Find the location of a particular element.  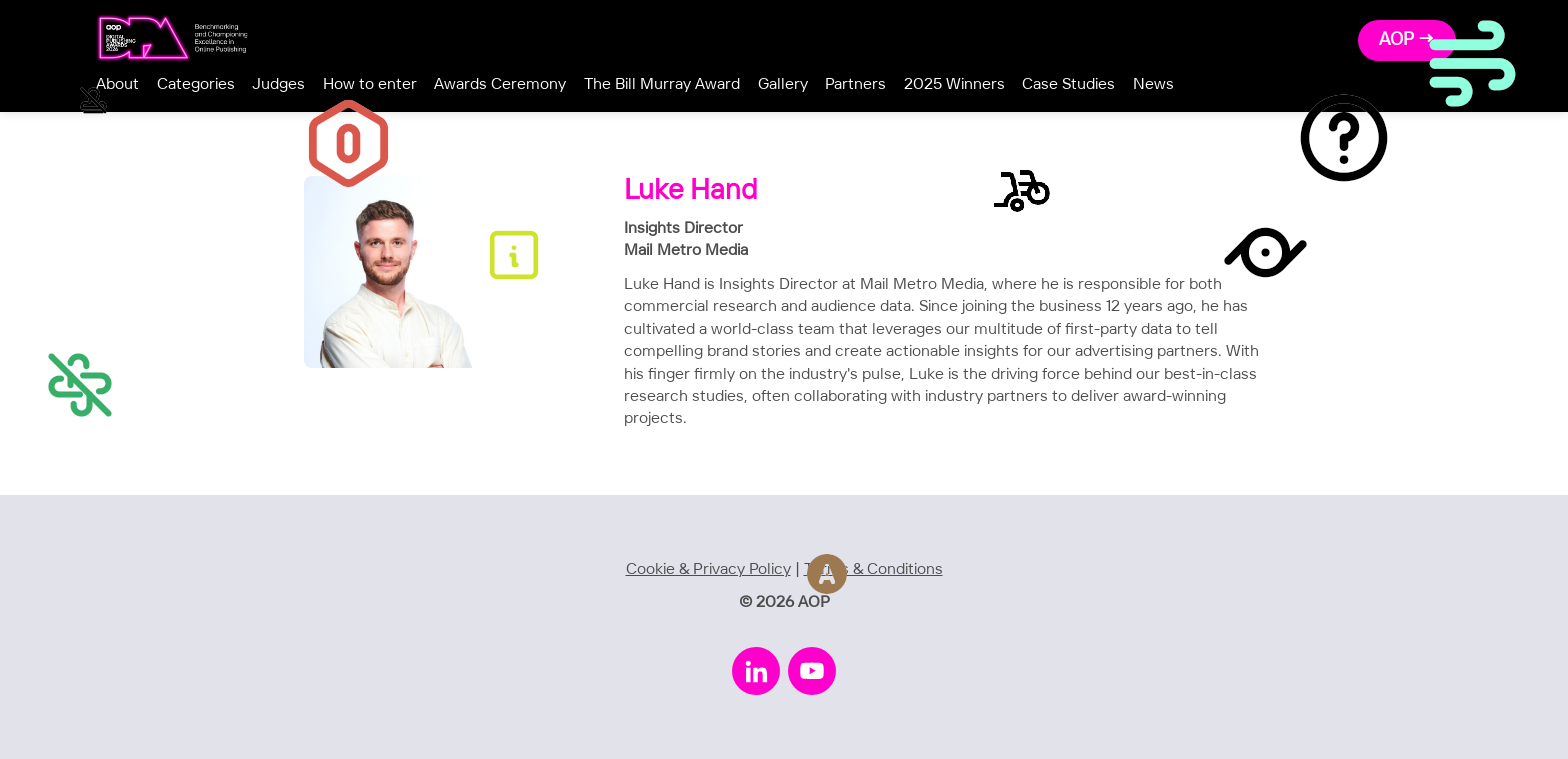

view bike and scooter rental options is located at coordinates (1022, 191).